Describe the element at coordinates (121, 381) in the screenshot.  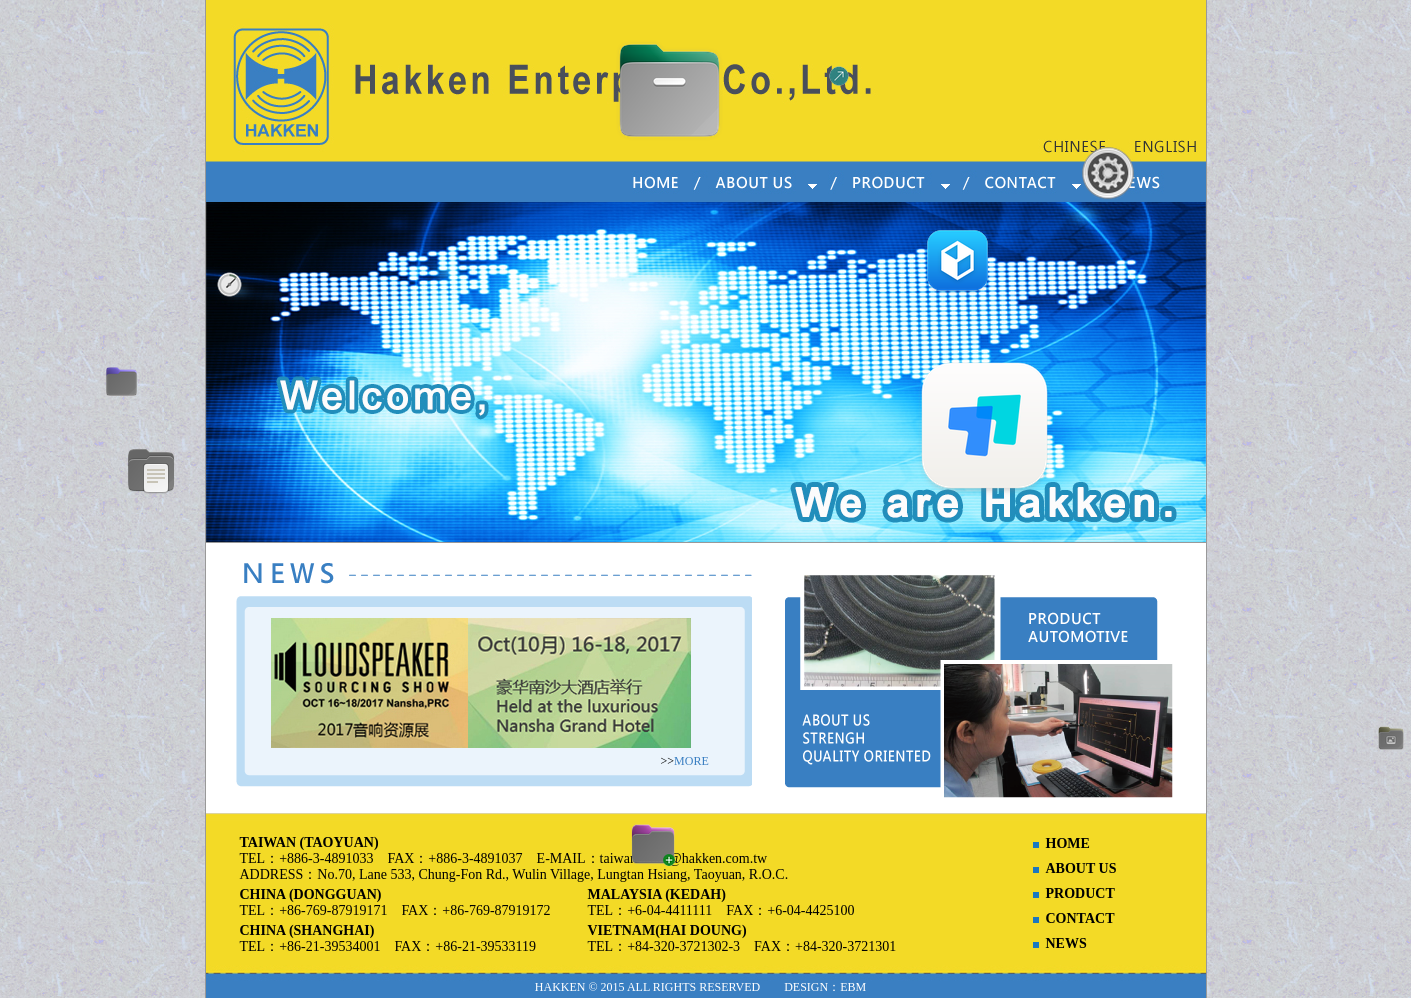
I see `open folder to view contents` at that location.